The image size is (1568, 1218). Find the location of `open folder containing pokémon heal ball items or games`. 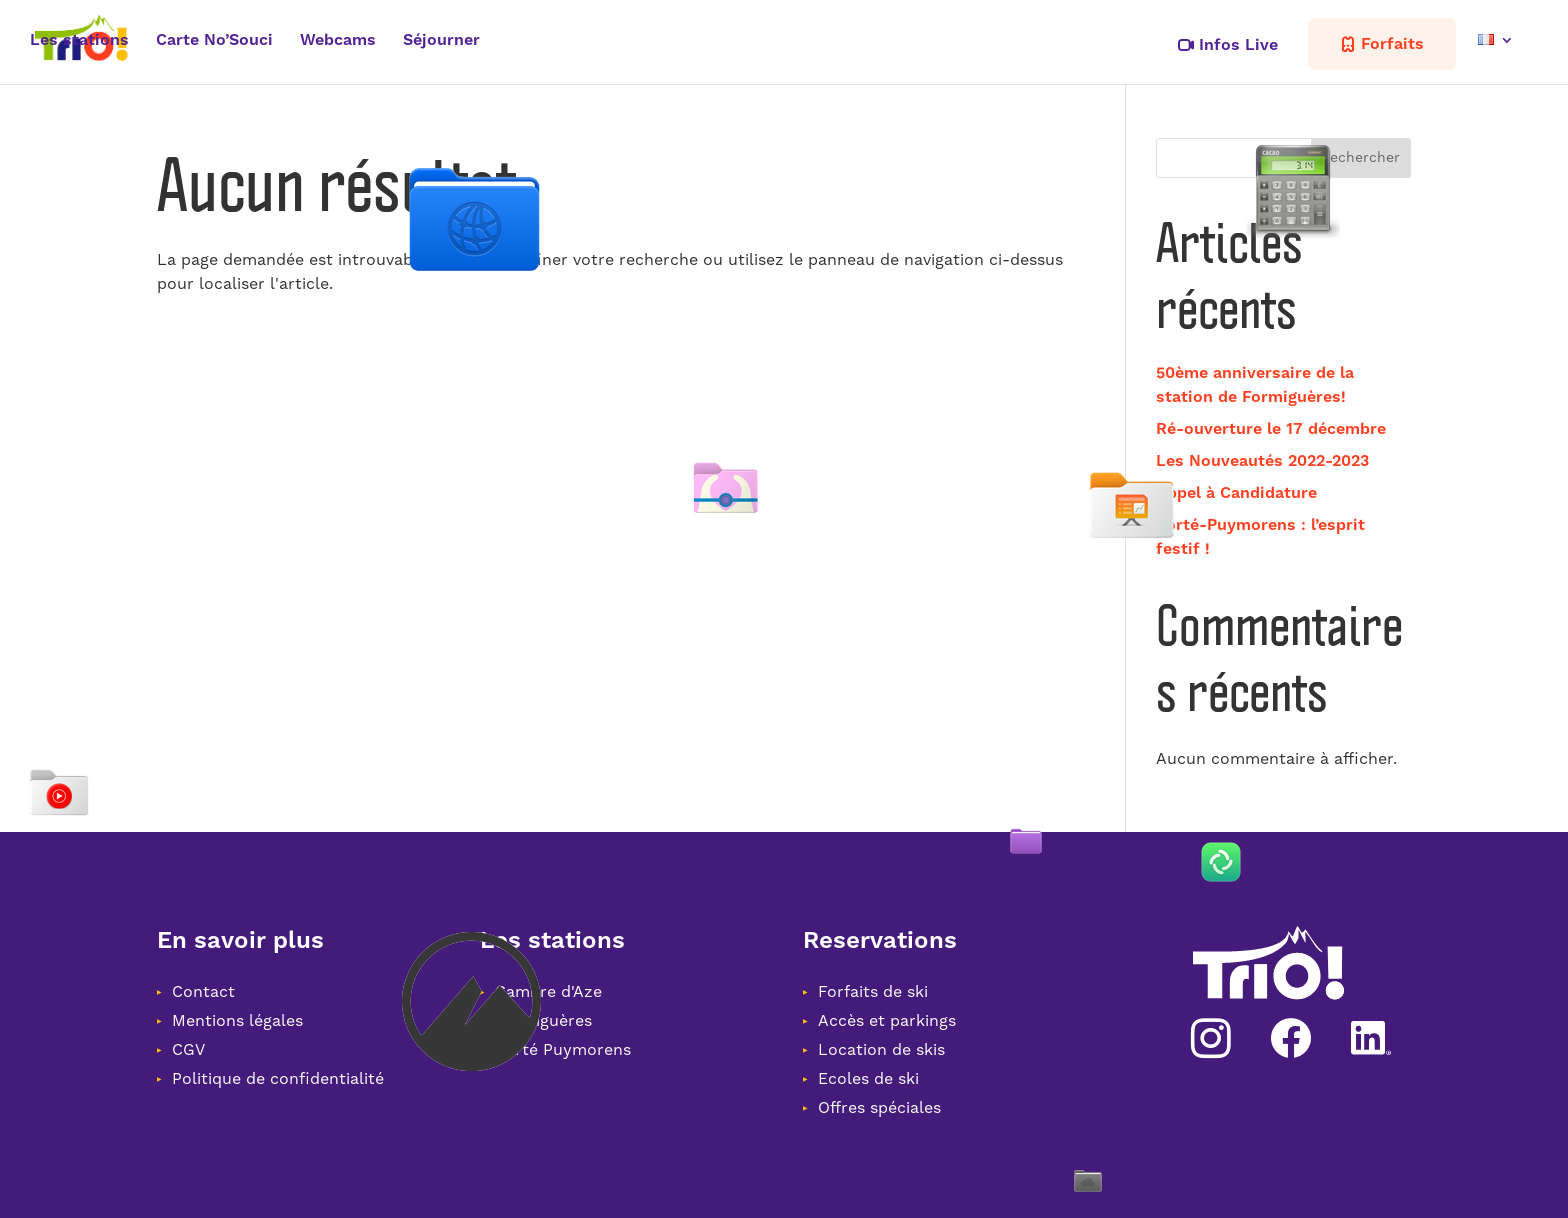

open folder containing pokémon heal ball items or games is located at coordinates (725, 489).